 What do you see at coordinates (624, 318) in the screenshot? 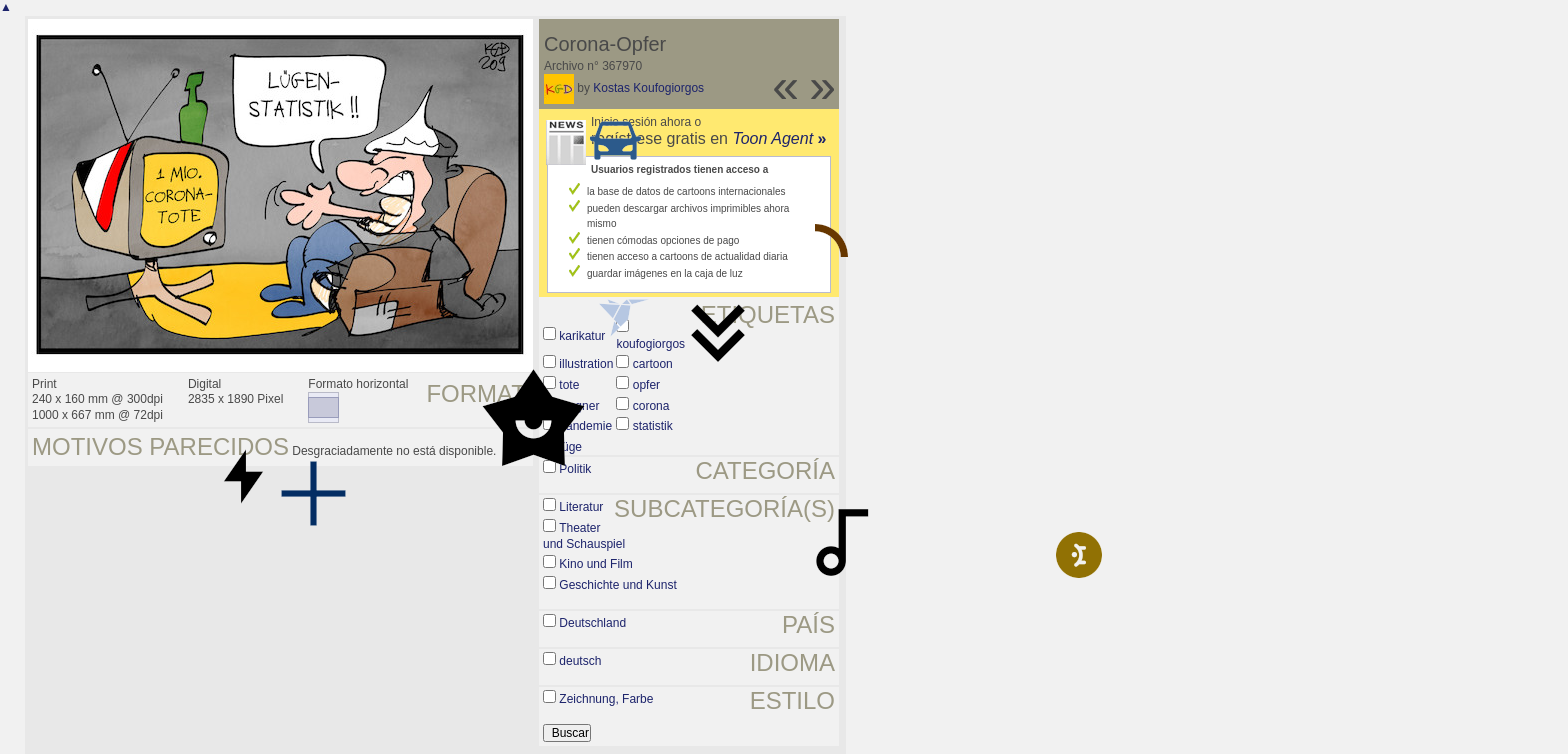
I see `visit freelancer.com website` at bounding box center [624, 318].